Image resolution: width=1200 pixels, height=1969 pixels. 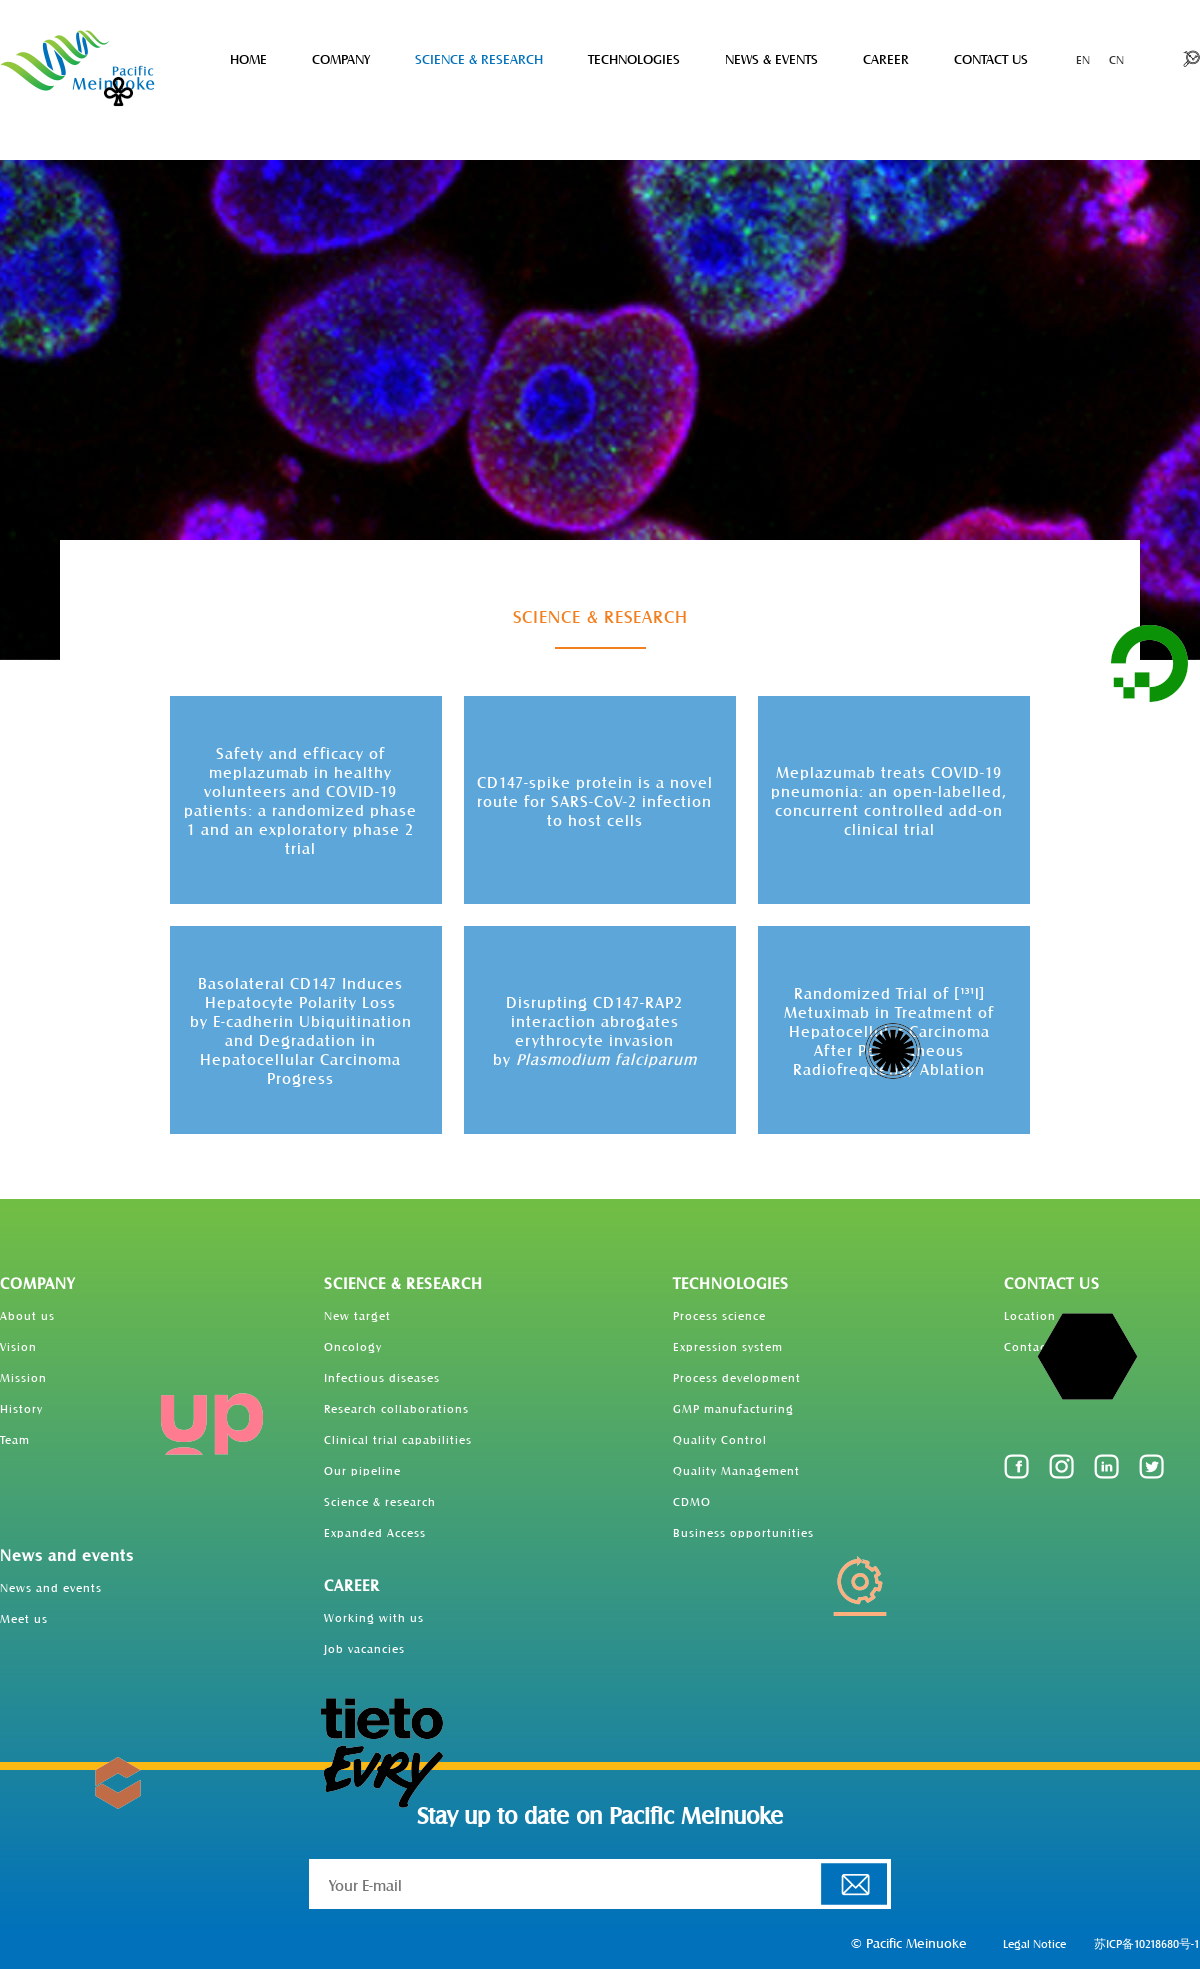 I want to click on JFrog Pipelines logo, so click(x=860, y=1586).